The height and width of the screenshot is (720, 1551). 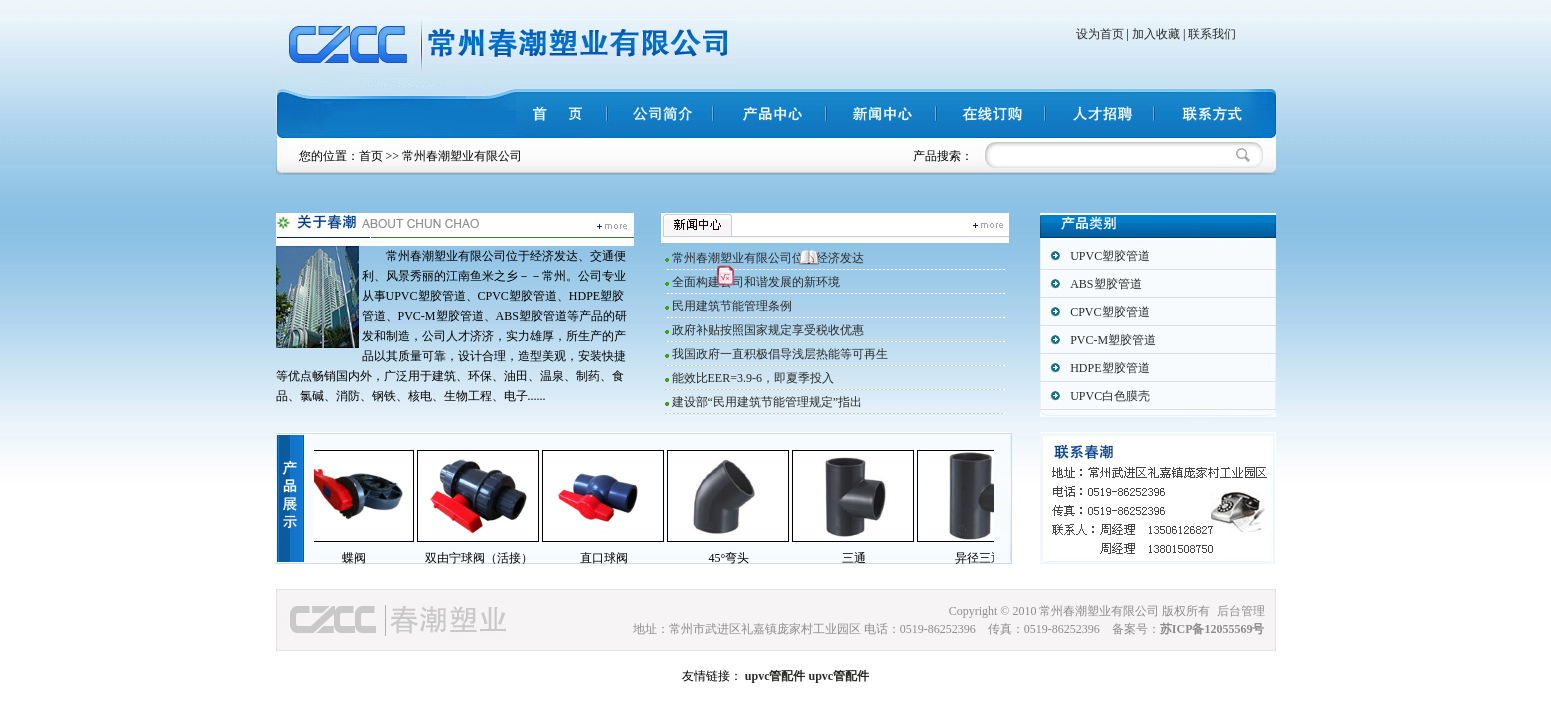 I want to click on open the dictionary application, so click(x=809, y=256).